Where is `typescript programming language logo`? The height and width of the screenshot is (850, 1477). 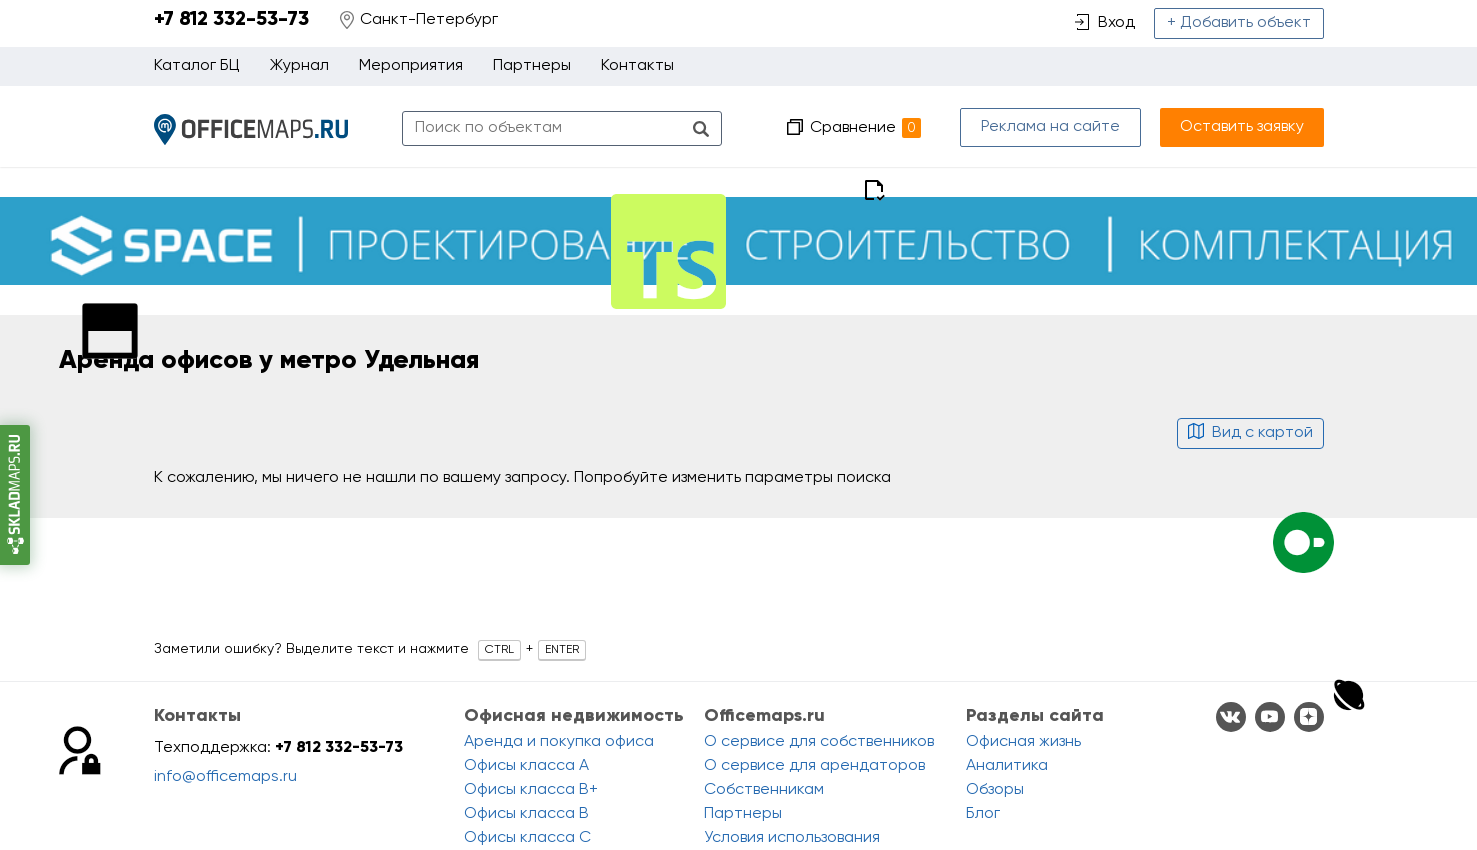
typescript programming language logo is located at coordinates (668, 251).